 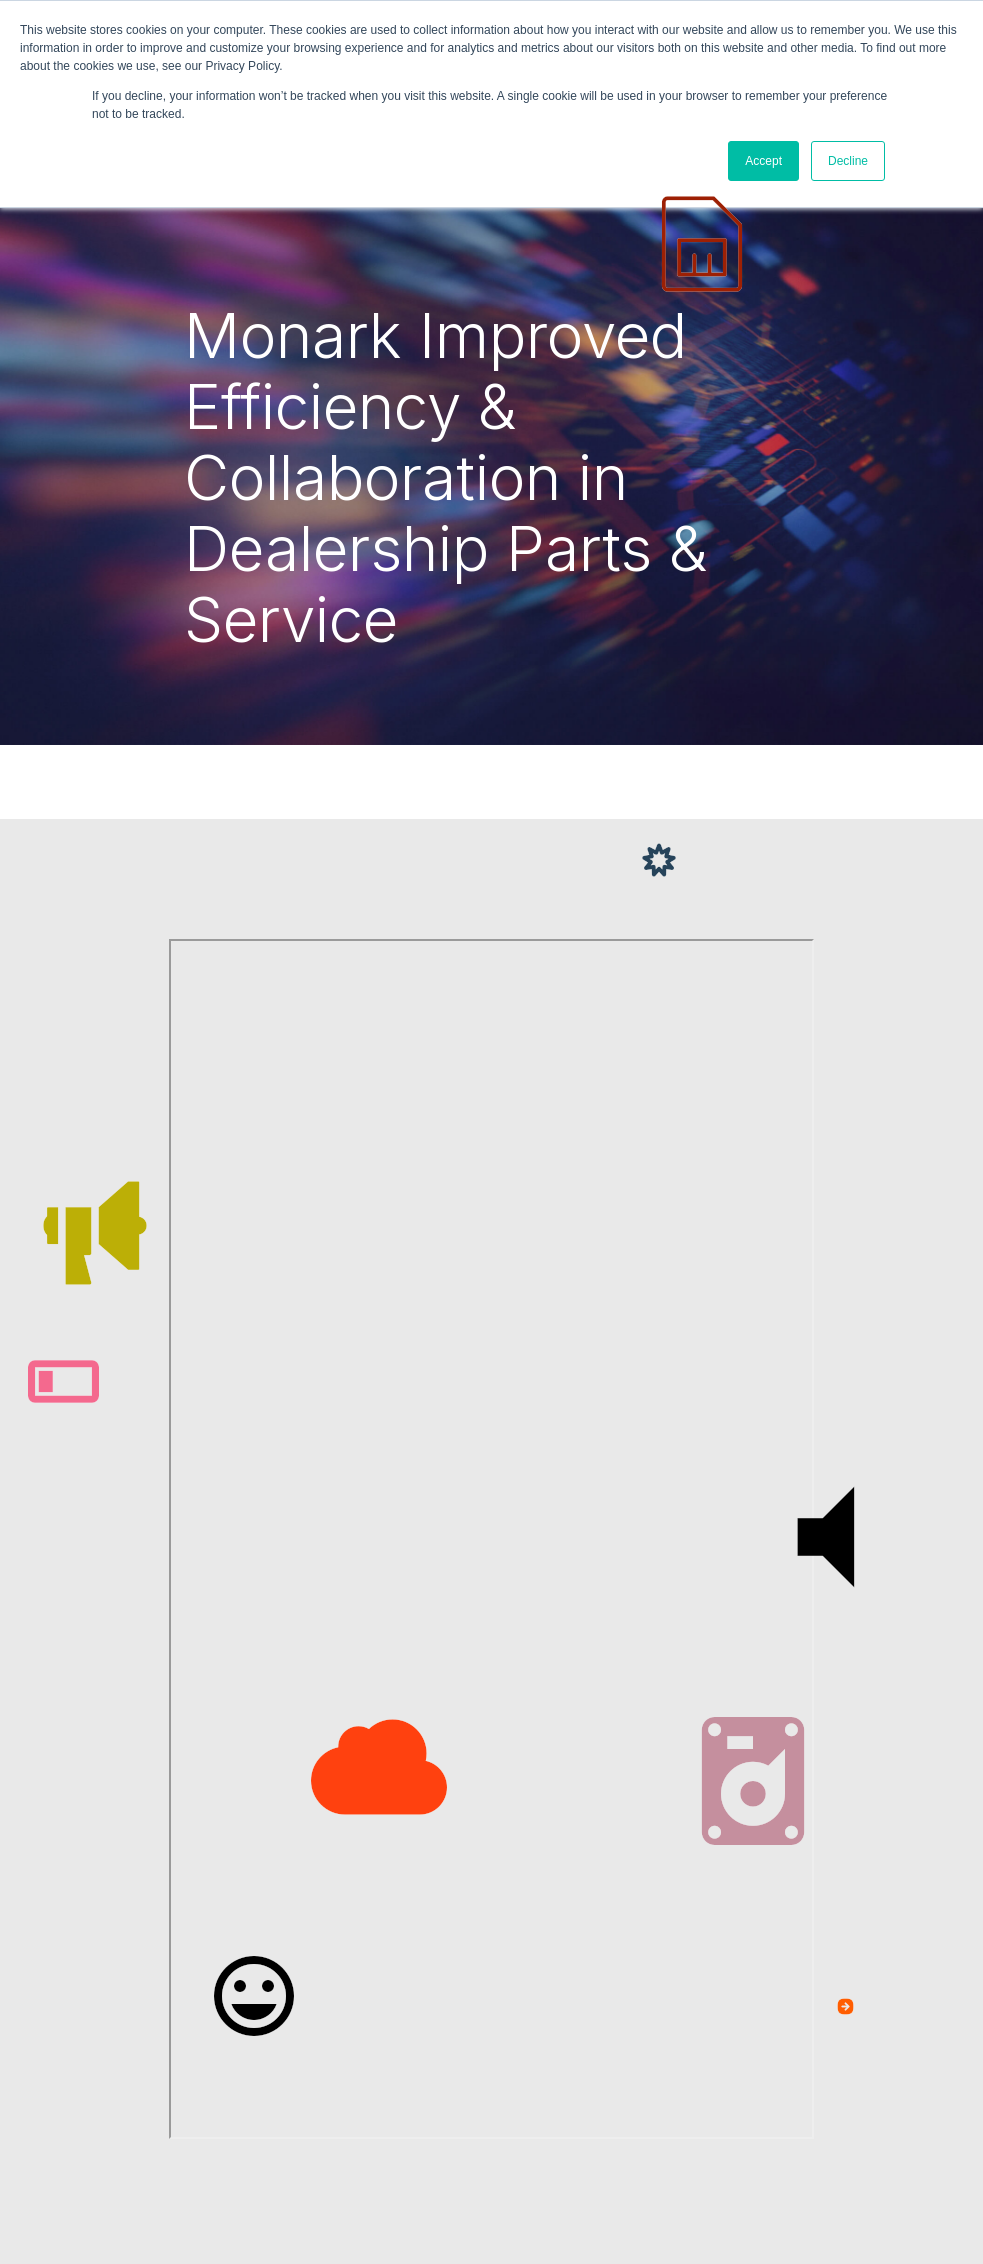 I want to click on make an announcement or broadcast, so click(x=95, y=1233).